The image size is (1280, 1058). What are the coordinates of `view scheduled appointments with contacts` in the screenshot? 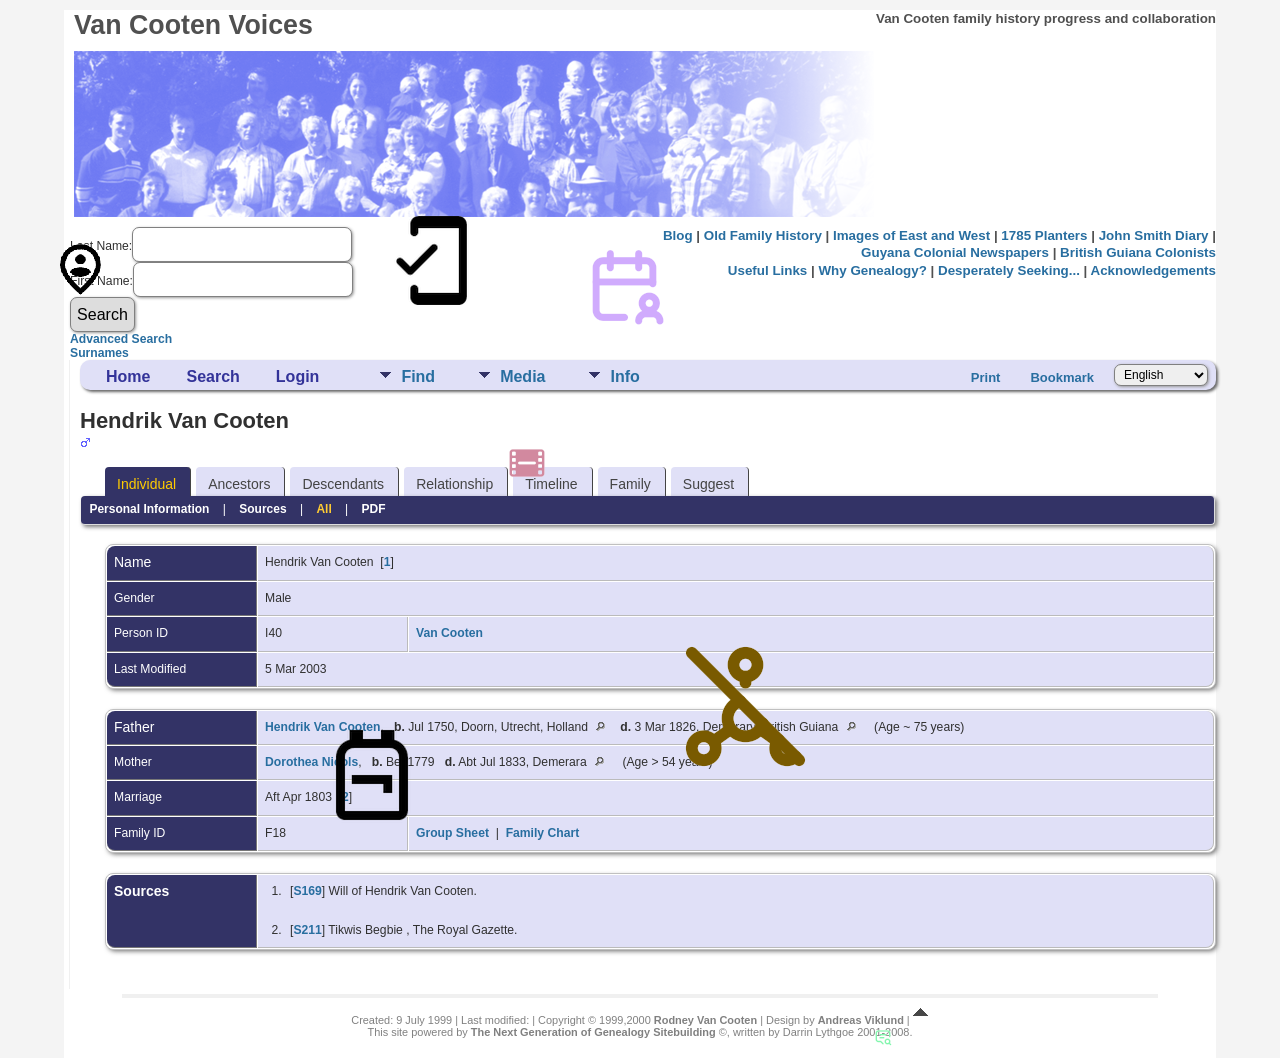 It's located at (624, 285).